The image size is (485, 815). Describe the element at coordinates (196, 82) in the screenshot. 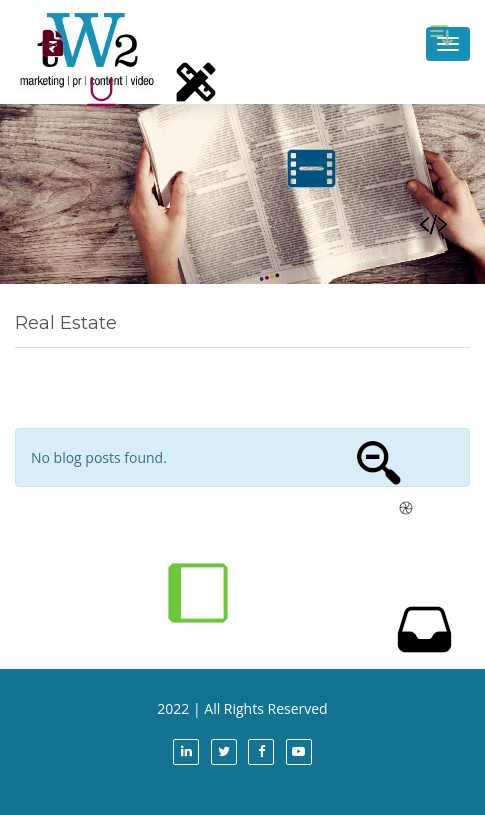

I see `access design tools and services` at that location.